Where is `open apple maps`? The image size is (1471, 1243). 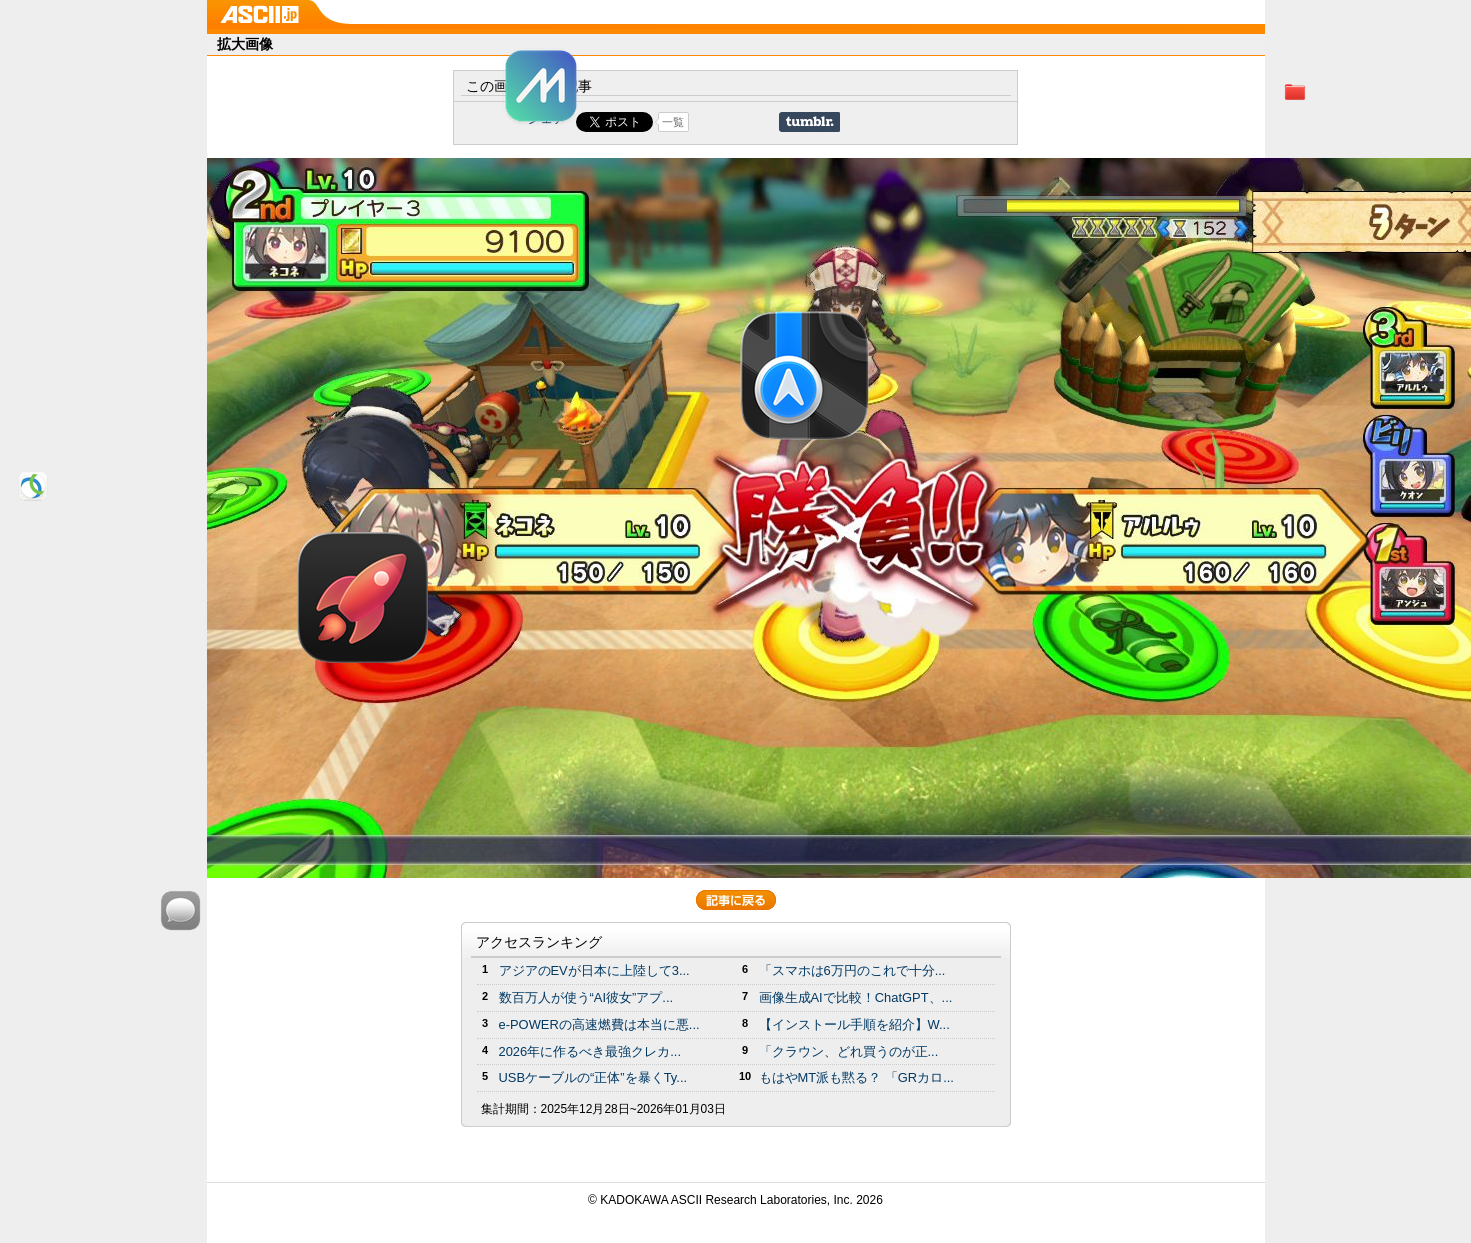 open apple maps is located at coordinates (804, 375).